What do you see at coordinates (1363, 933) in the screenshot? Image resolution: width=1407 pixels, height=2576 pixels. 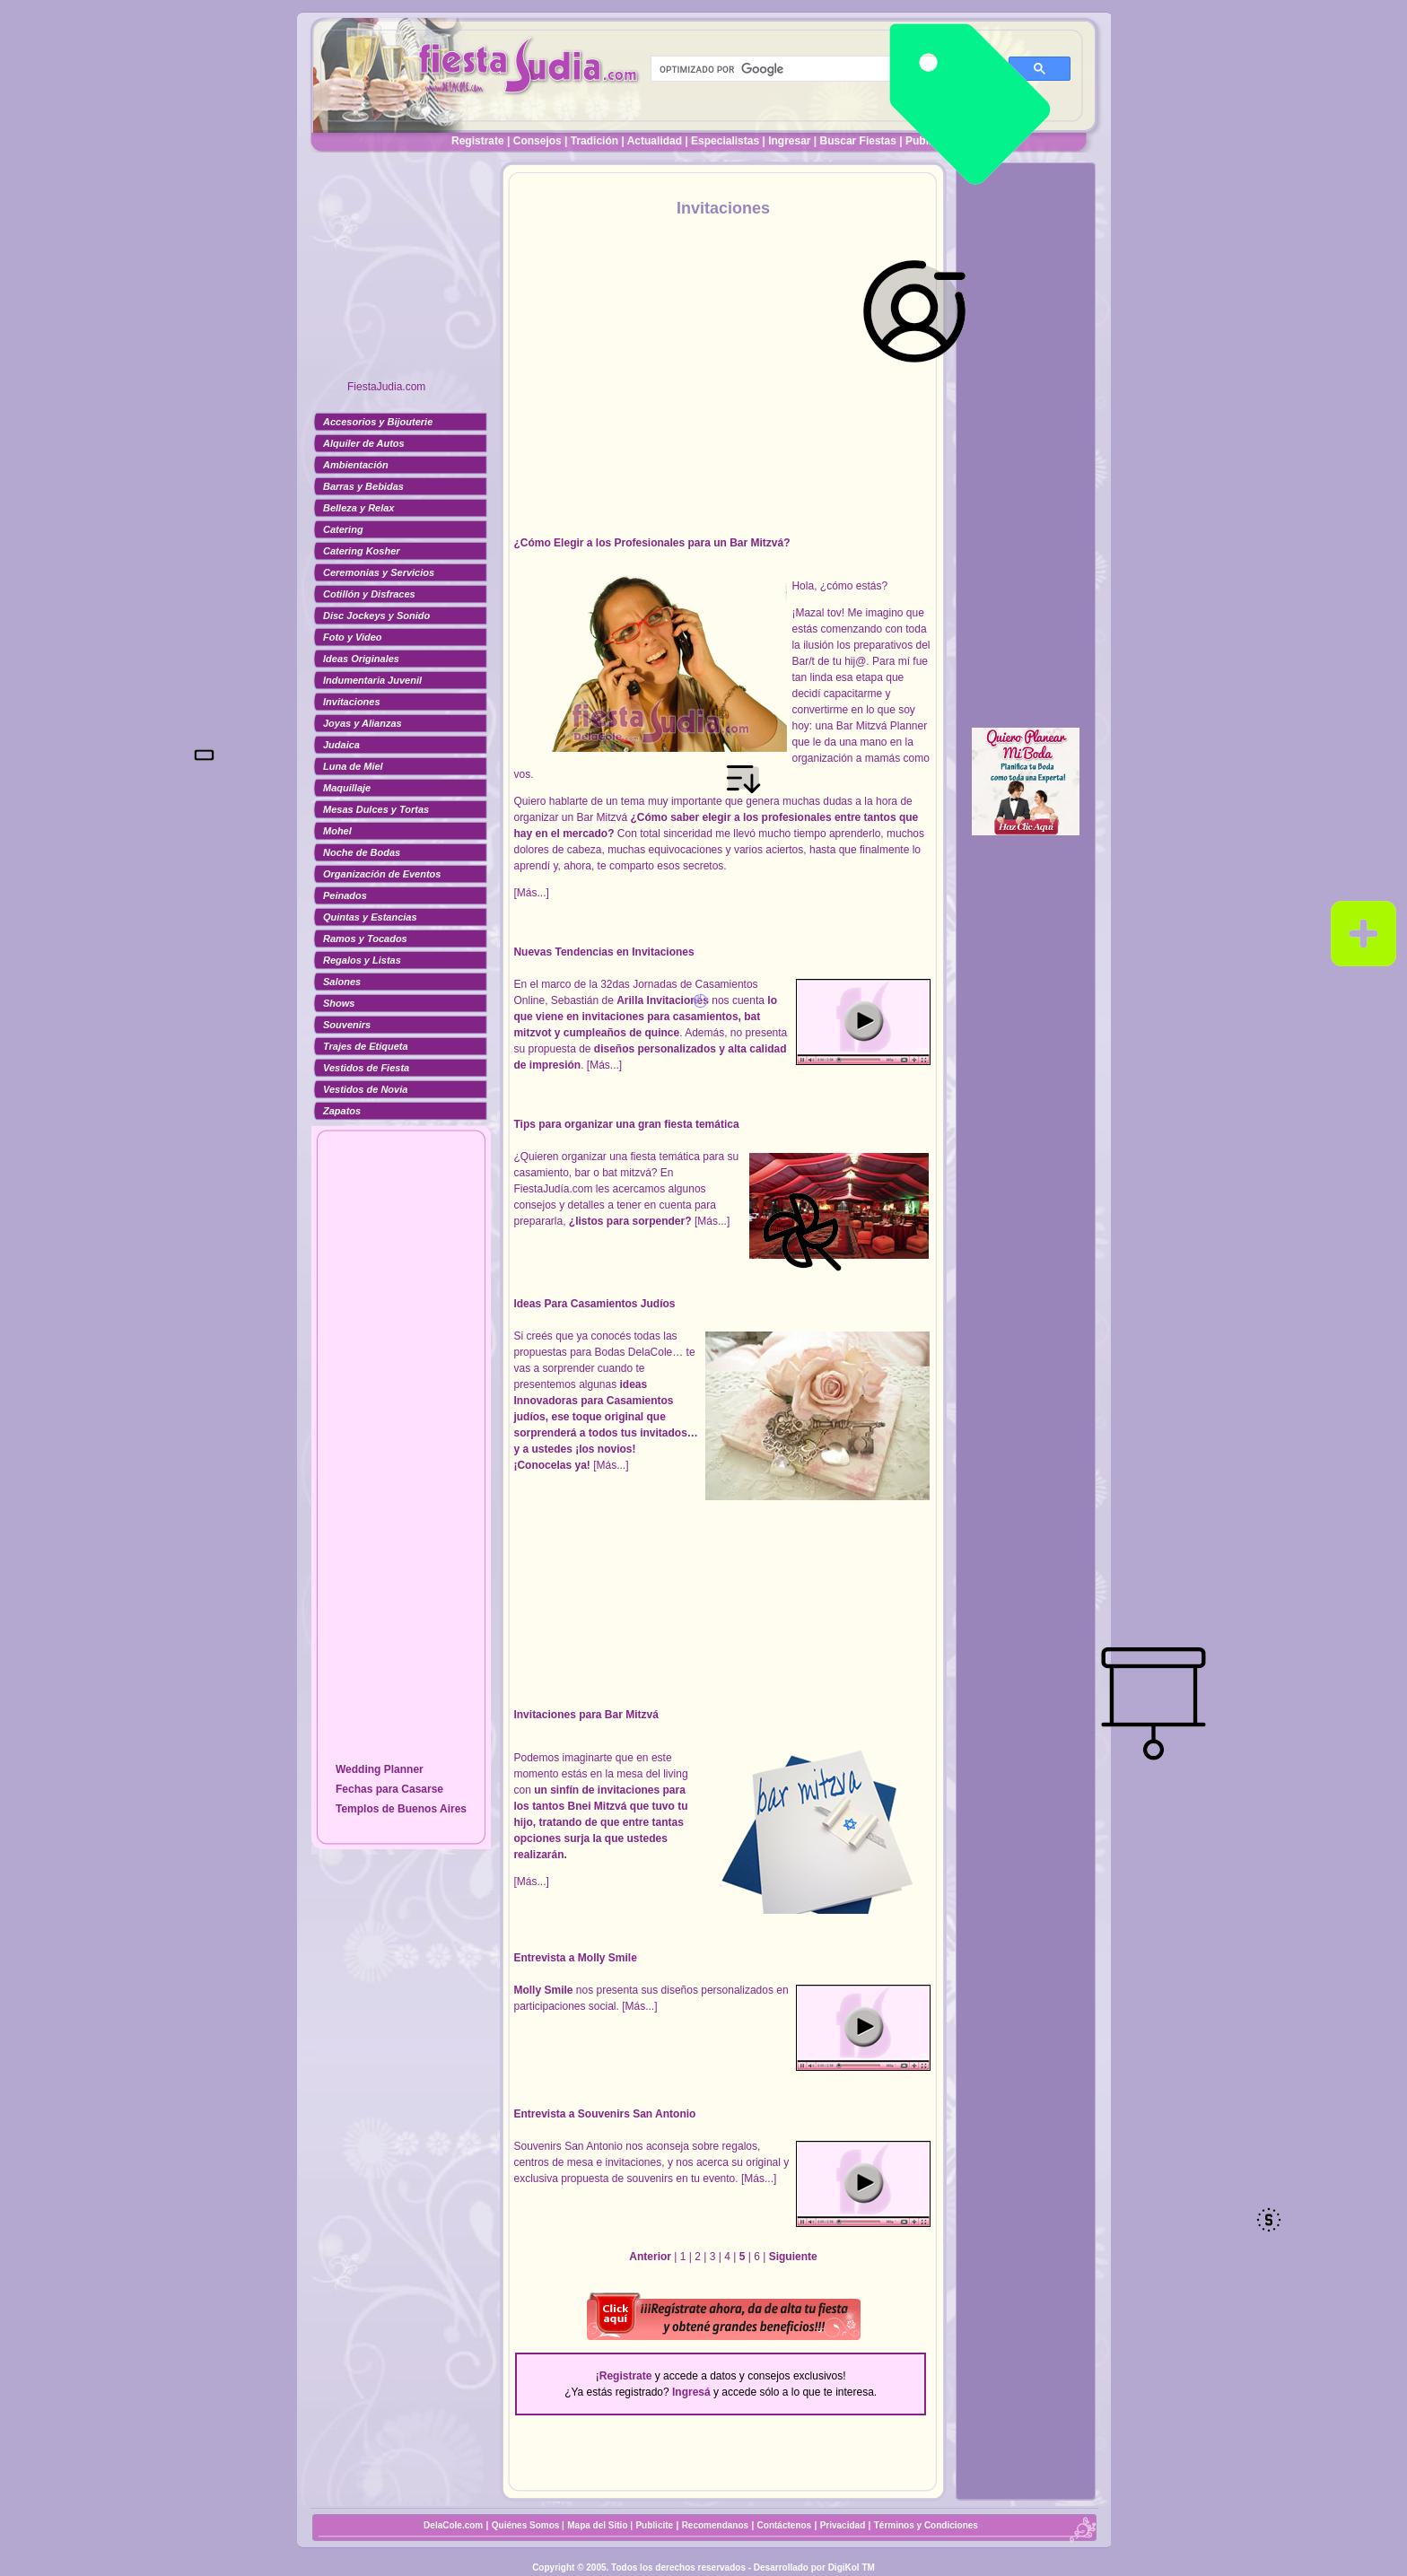 I see `add a new item` at bounding box center [1363, 933].